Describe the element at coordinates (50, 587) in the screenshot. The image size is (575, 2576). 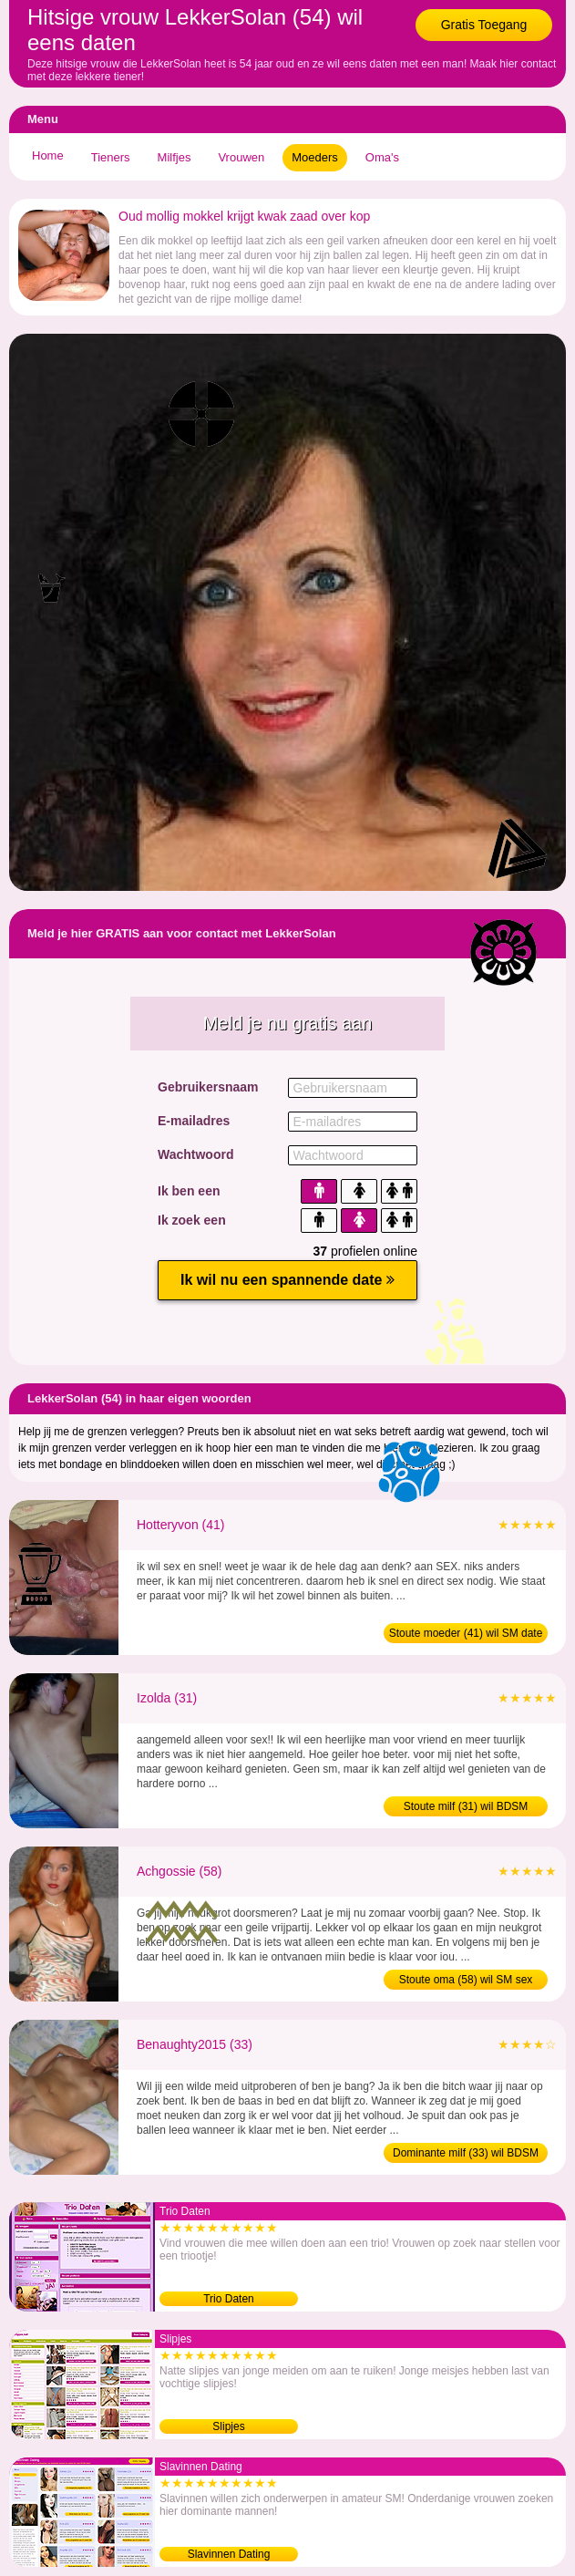
I see `view your fishing inventory or catch` at that location.